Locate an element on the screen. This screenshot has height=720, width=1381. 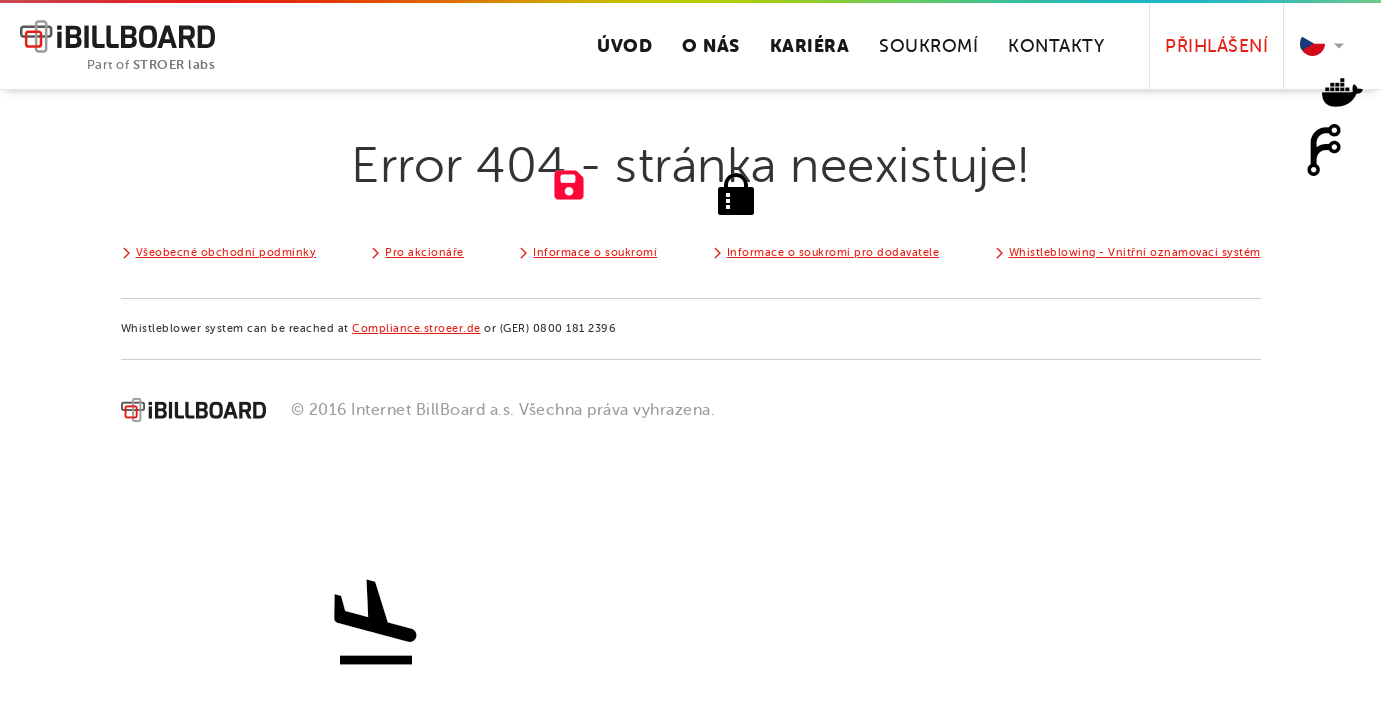
indicates arriving flight status is located at coordinates (376, 624).